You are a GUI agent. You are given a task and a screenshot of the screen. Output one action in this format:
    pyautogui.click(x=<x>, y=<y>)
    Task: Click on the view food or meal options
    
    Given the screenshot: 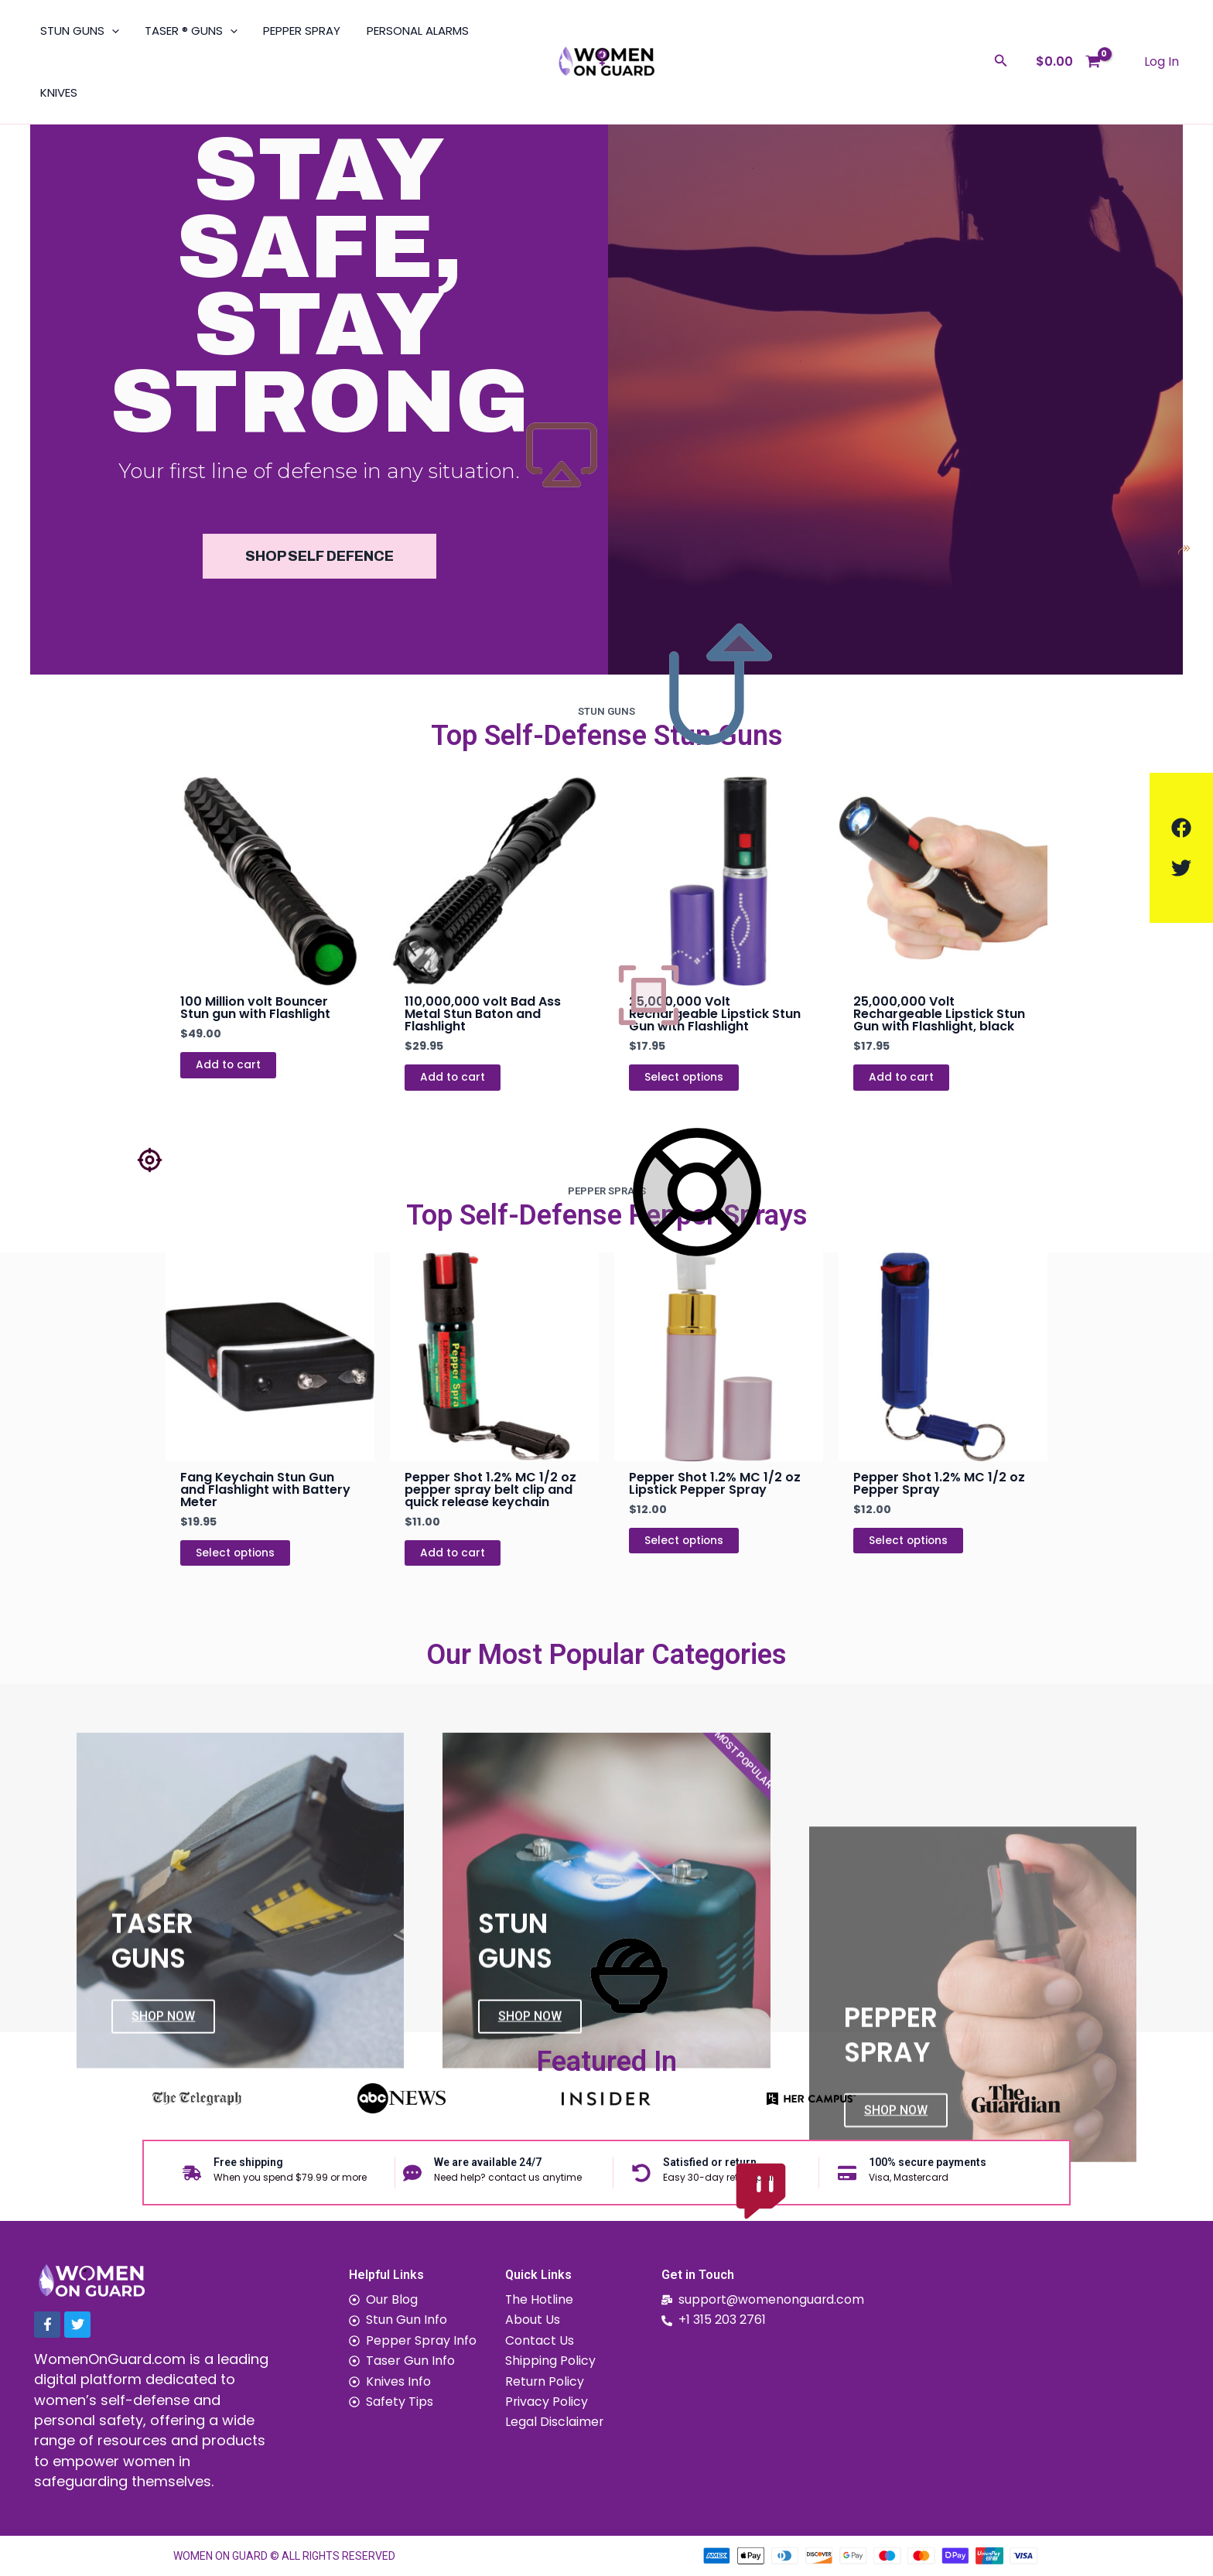 What is the action you would take?
    pyautogui.click(x=629, y=1976)
    